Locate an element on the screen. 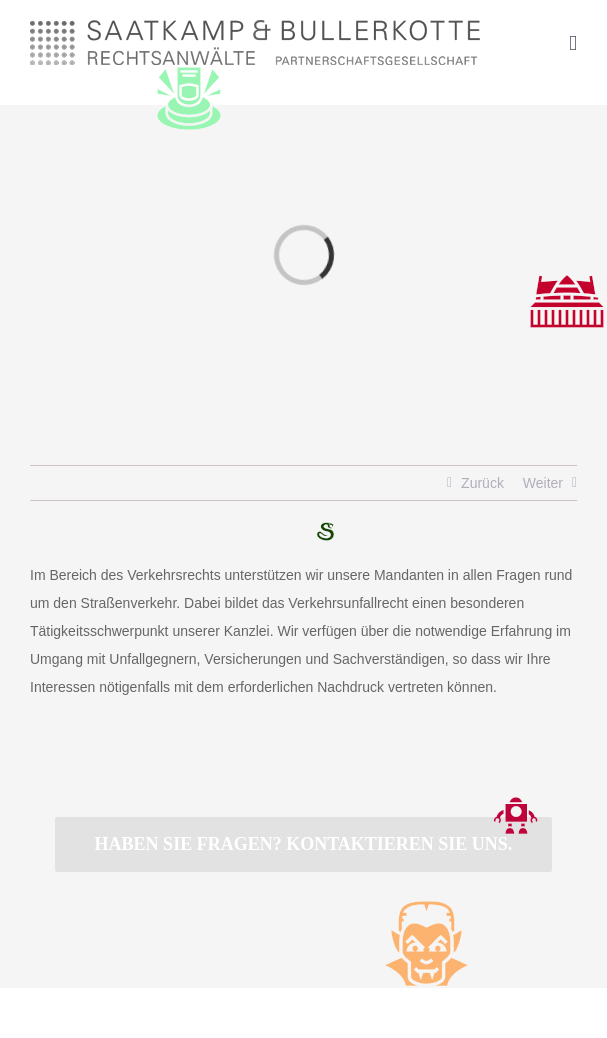  view viking longhouse building is located at coordinates (567, 296).